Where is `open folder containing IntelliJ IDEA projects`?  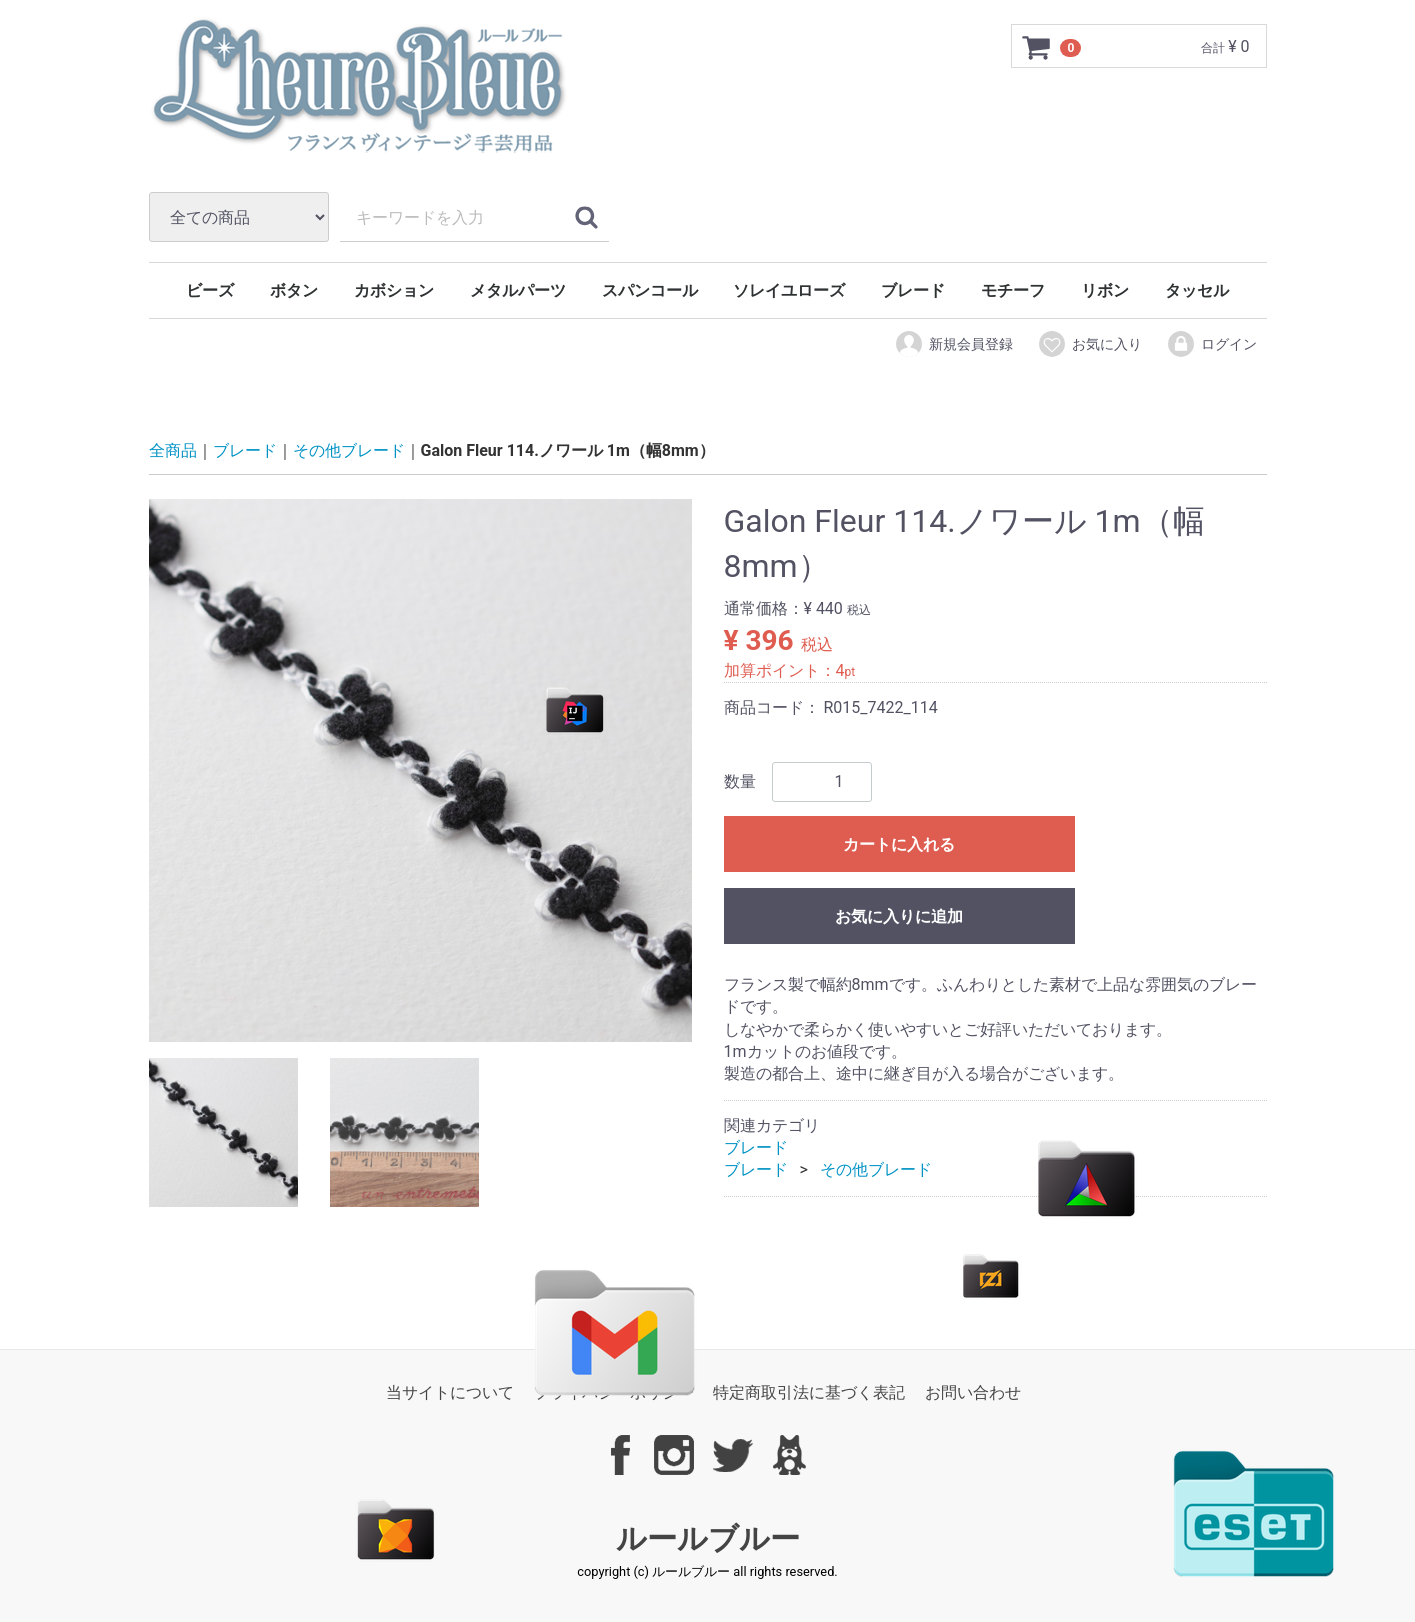
open folder containing IntelliJ IDEA projects is located at coordinates (574, 711).